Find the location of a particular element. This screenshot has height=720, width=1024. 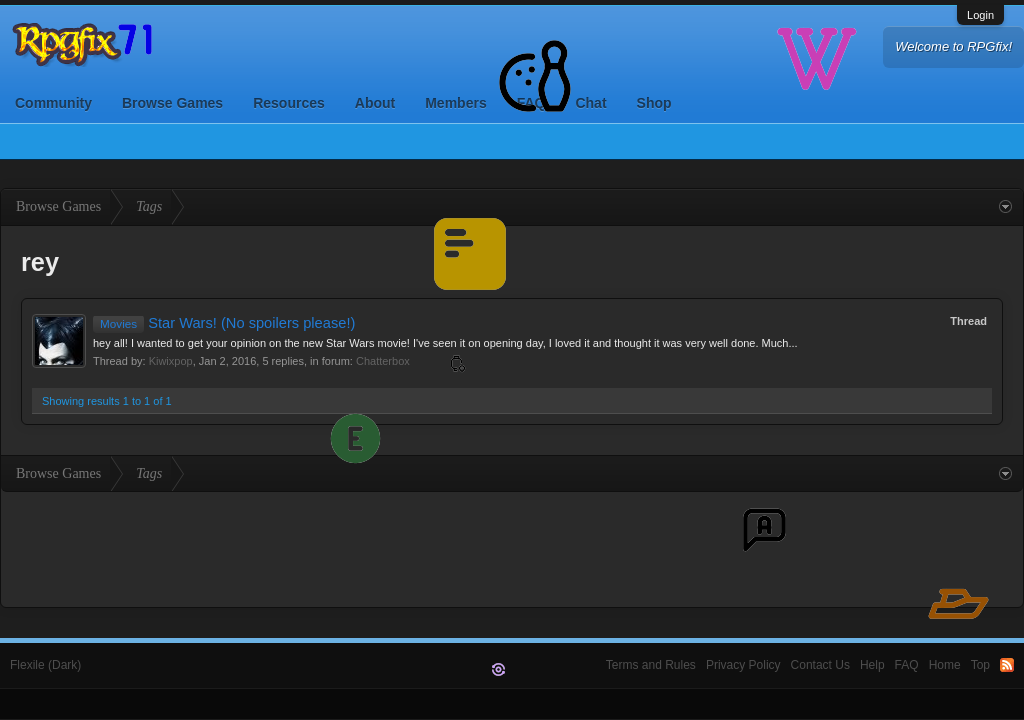

open Wikipedia article is located at coordinates (815, 58).